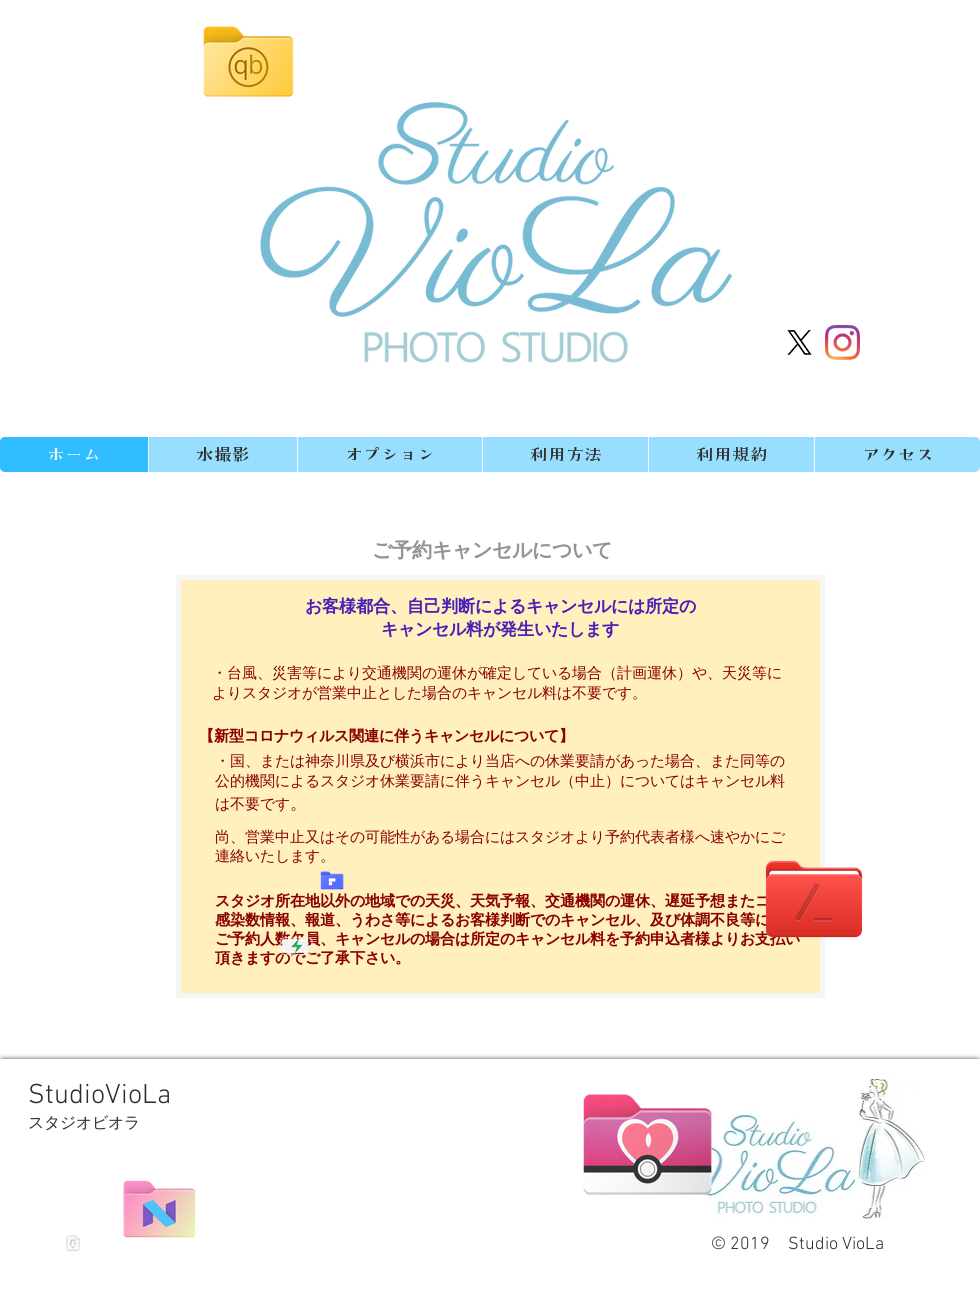  Describe the element at coordinates (332, 881) in the screenshot. I see `open wondershare pdfreader documents folder` at that location.